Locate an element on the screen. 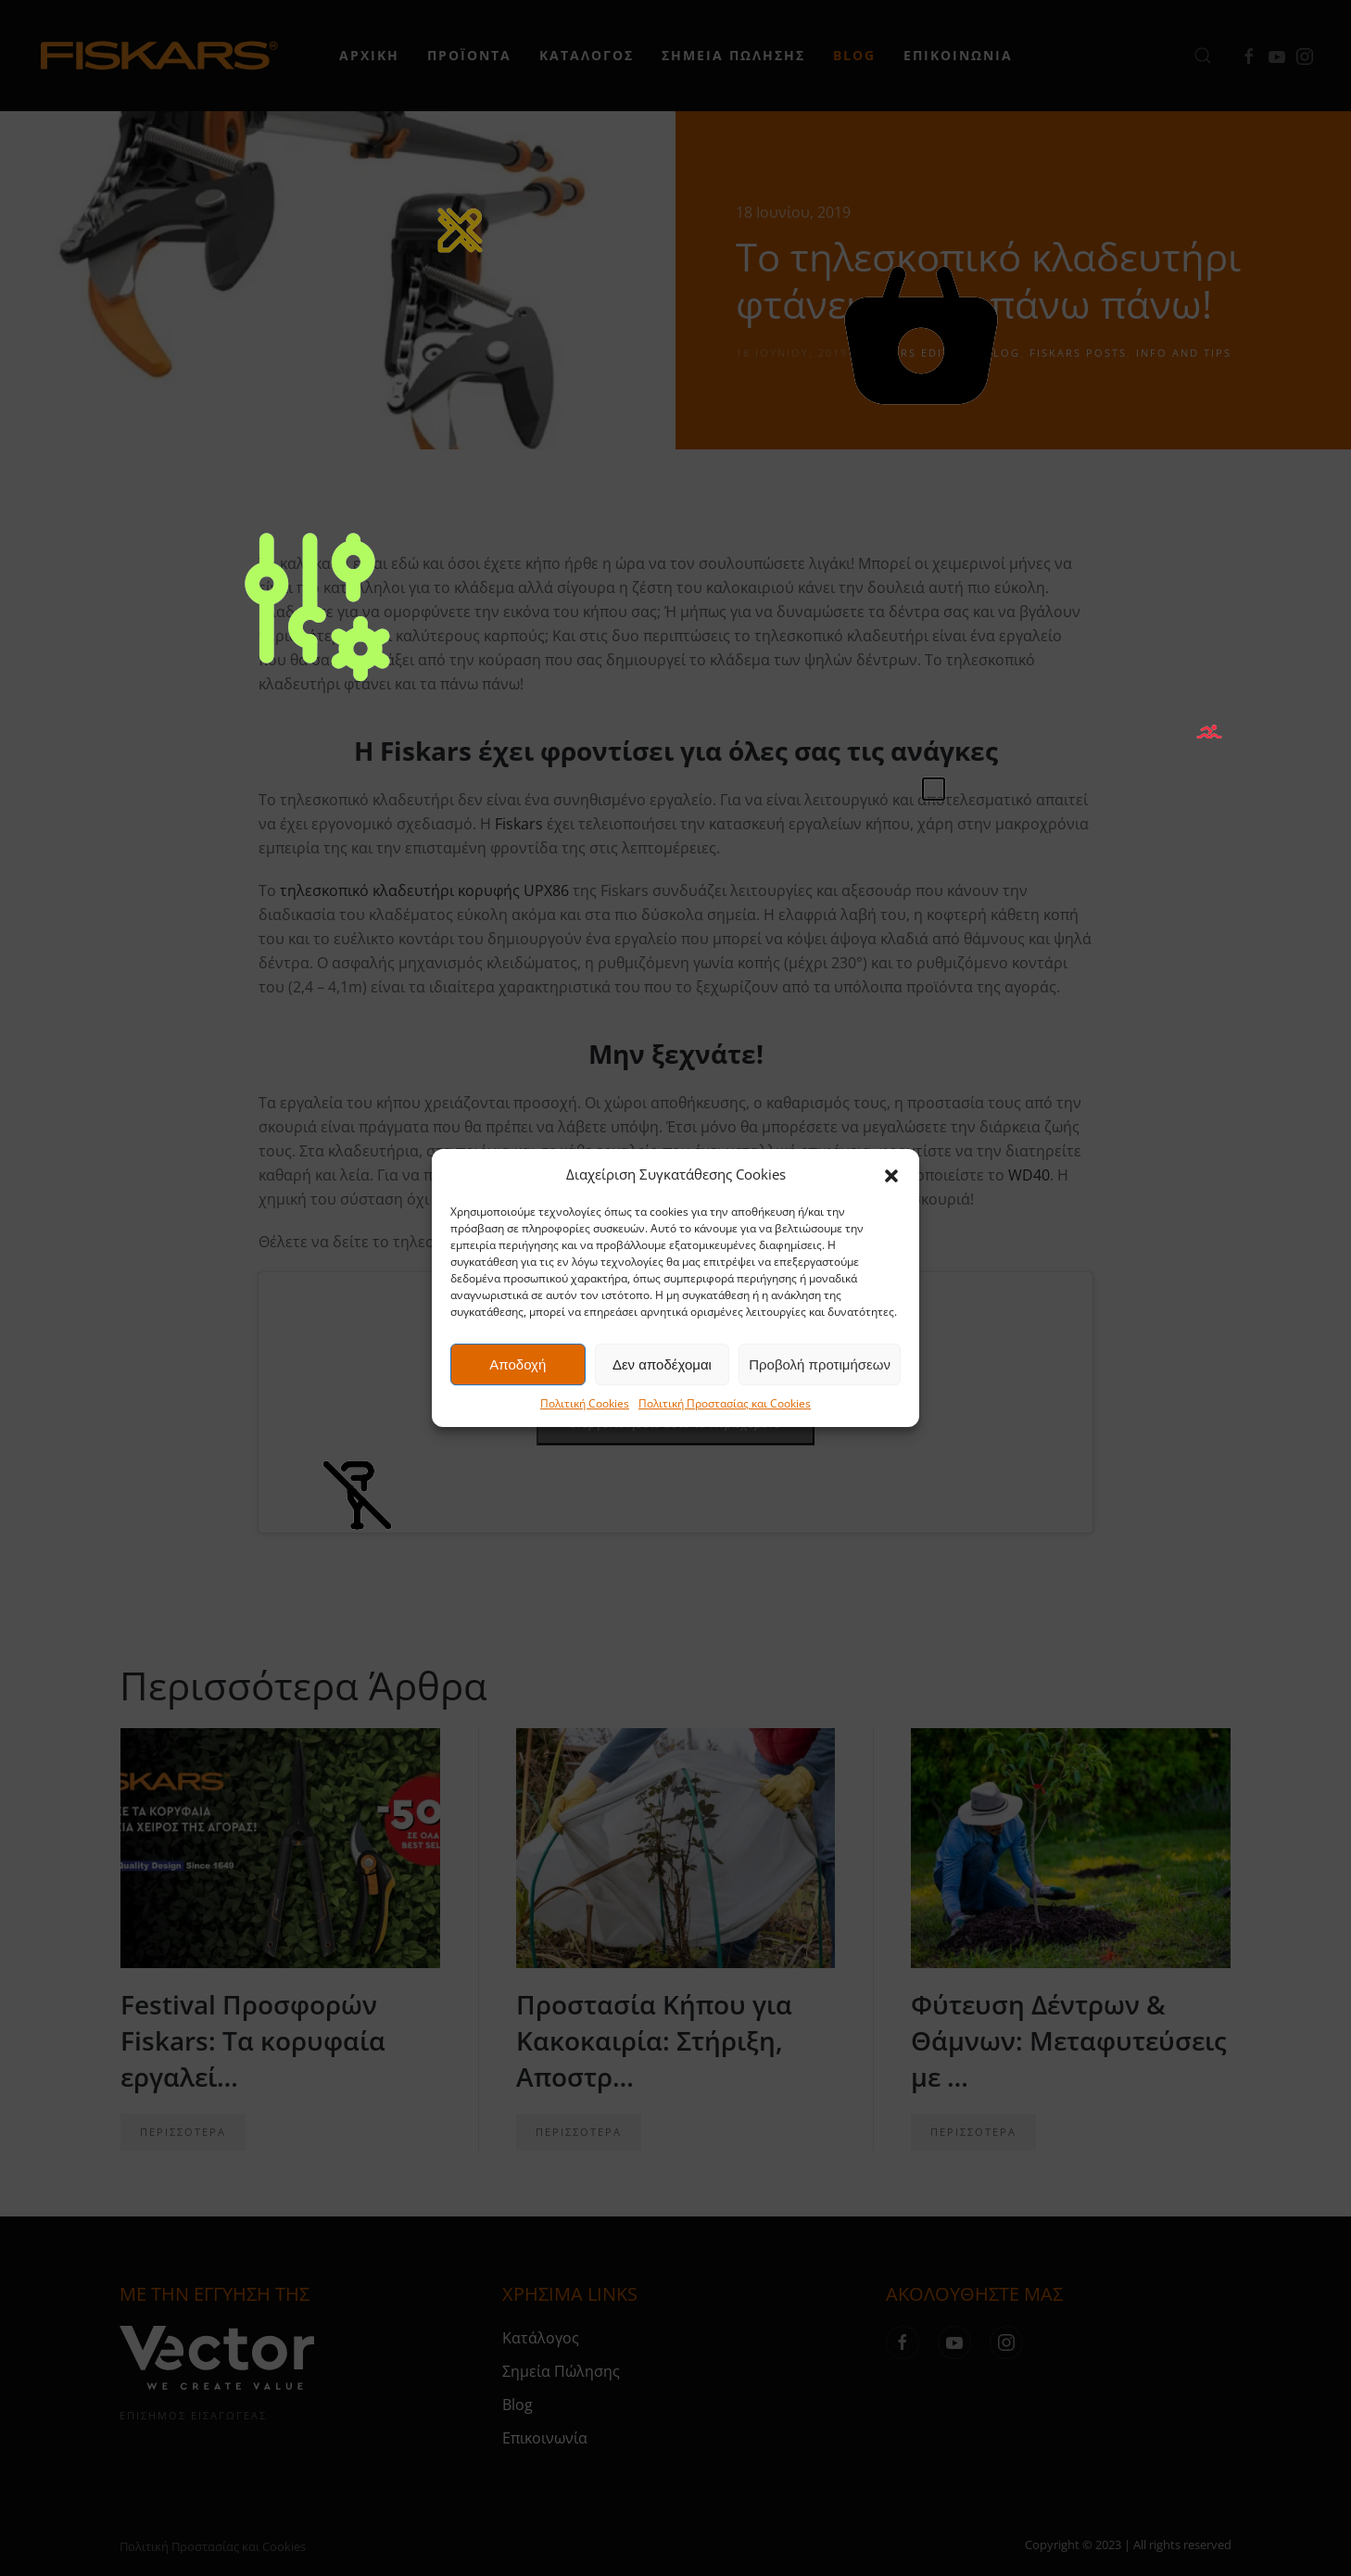  define a selection area is located at coordinates (933, 789).